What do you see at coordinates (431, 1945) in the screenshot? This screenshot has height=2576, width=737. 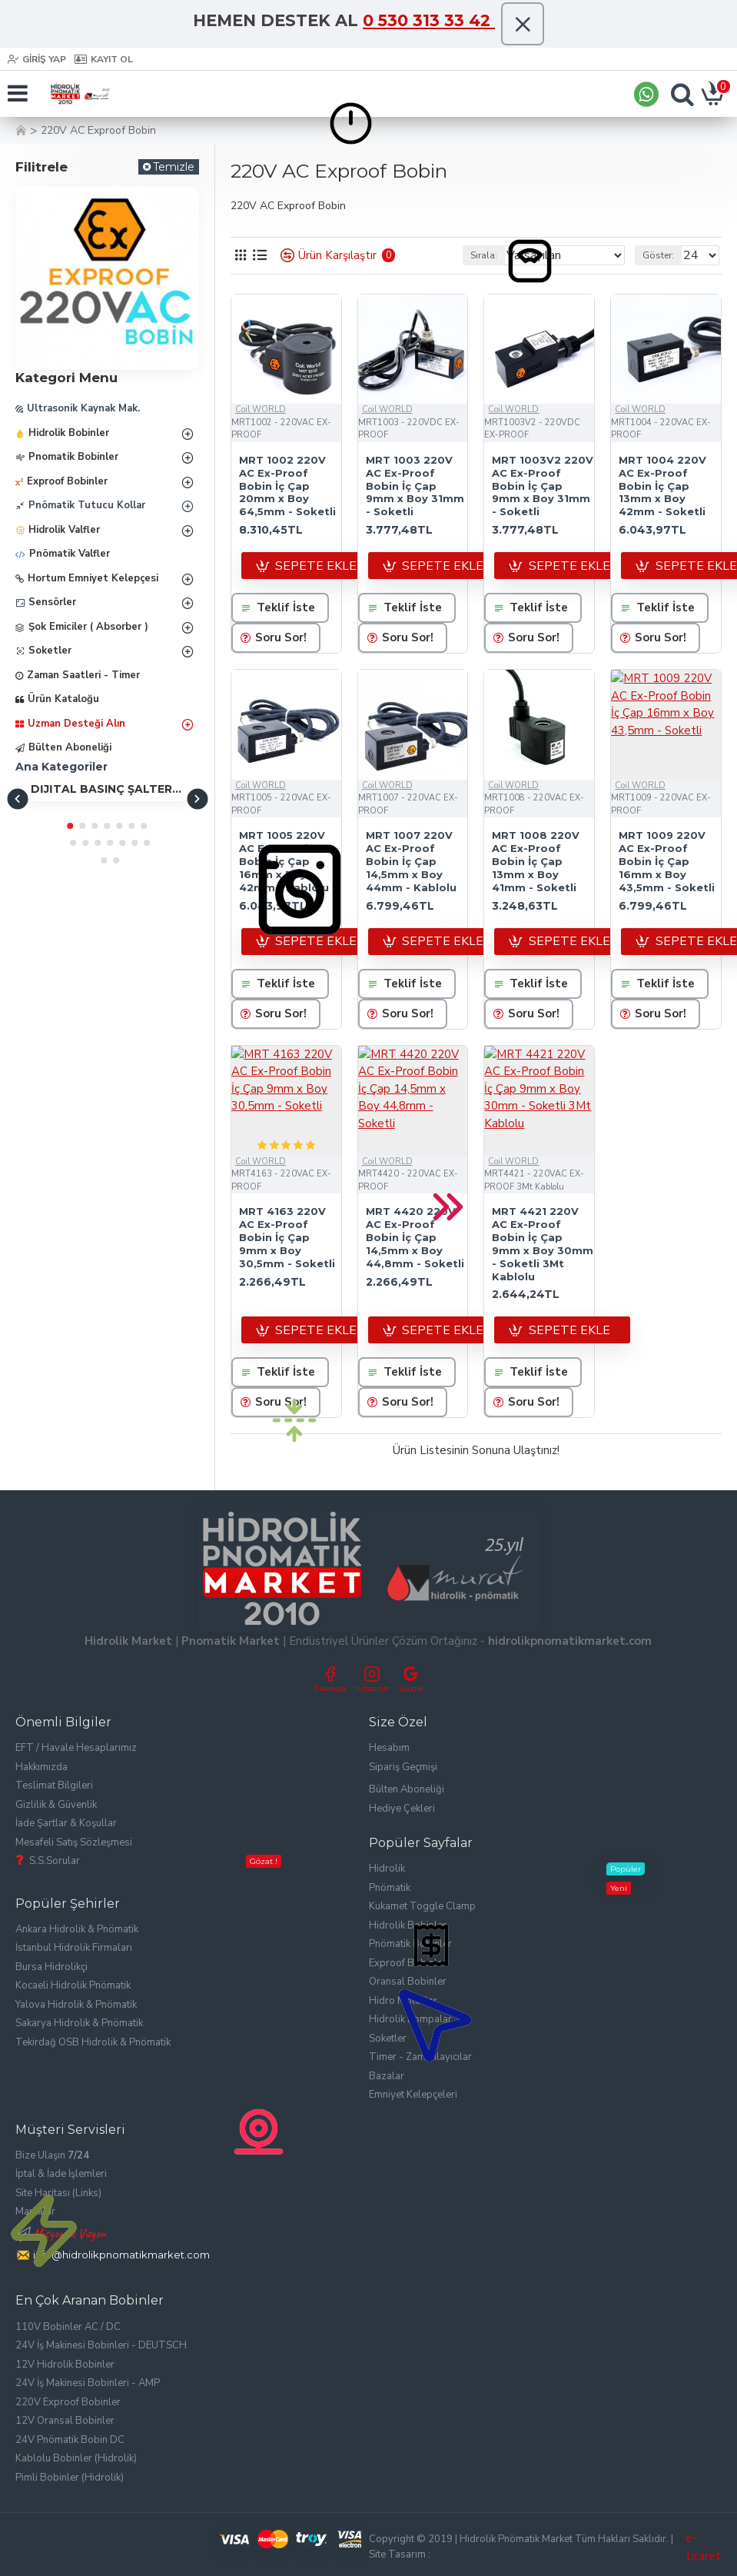 I see `view purchase receipt or transaction history` at bounding box center [431, 1945].